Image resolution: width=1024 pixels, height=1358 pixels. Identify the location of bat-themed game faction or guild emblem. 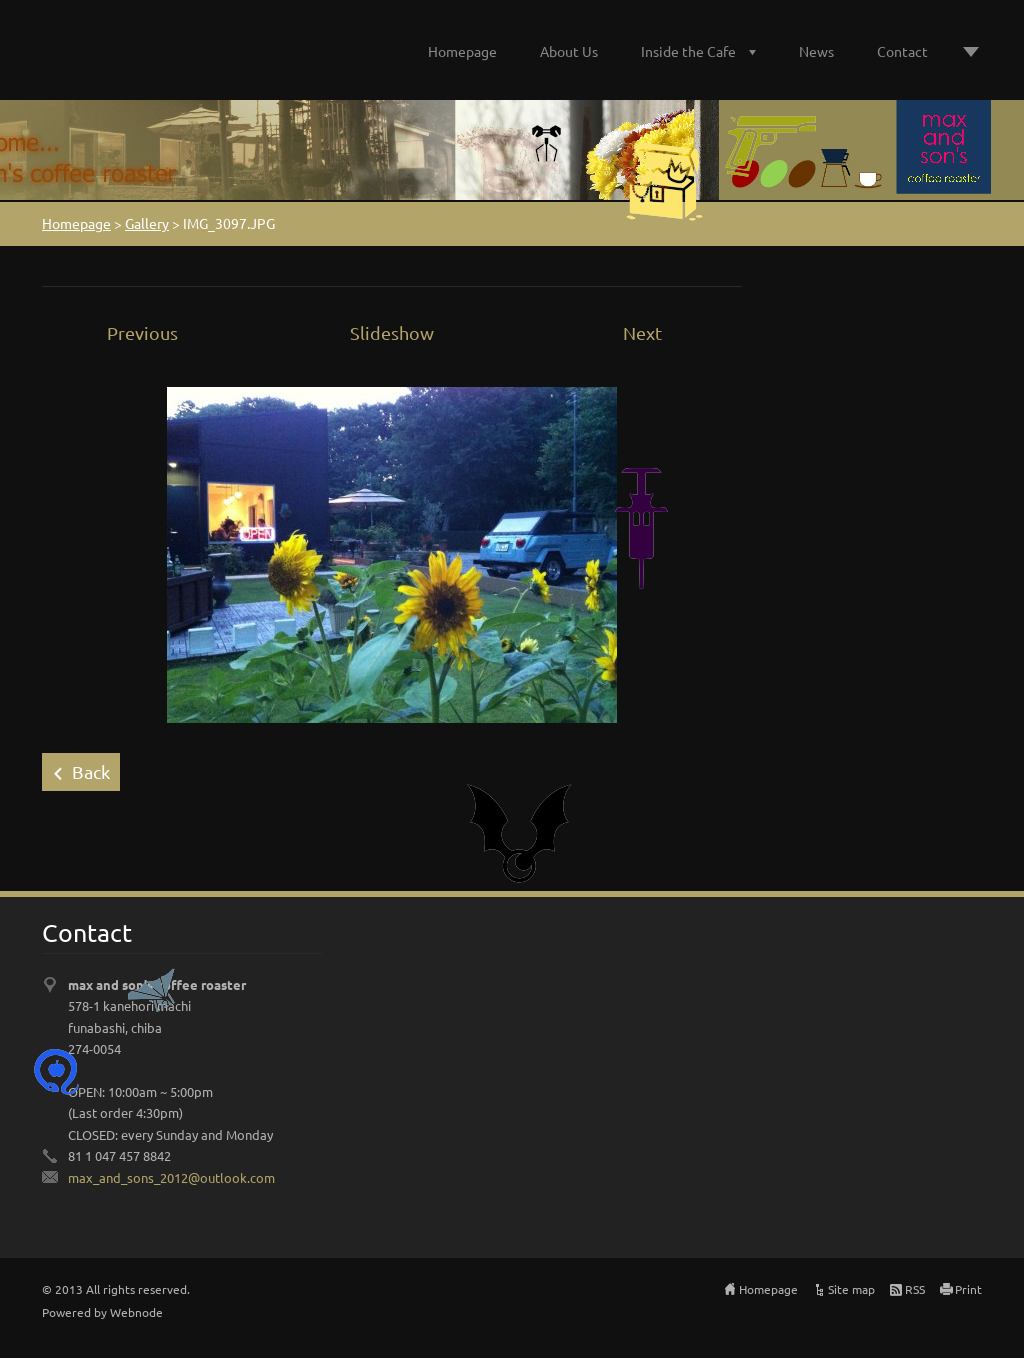
(519, 834).